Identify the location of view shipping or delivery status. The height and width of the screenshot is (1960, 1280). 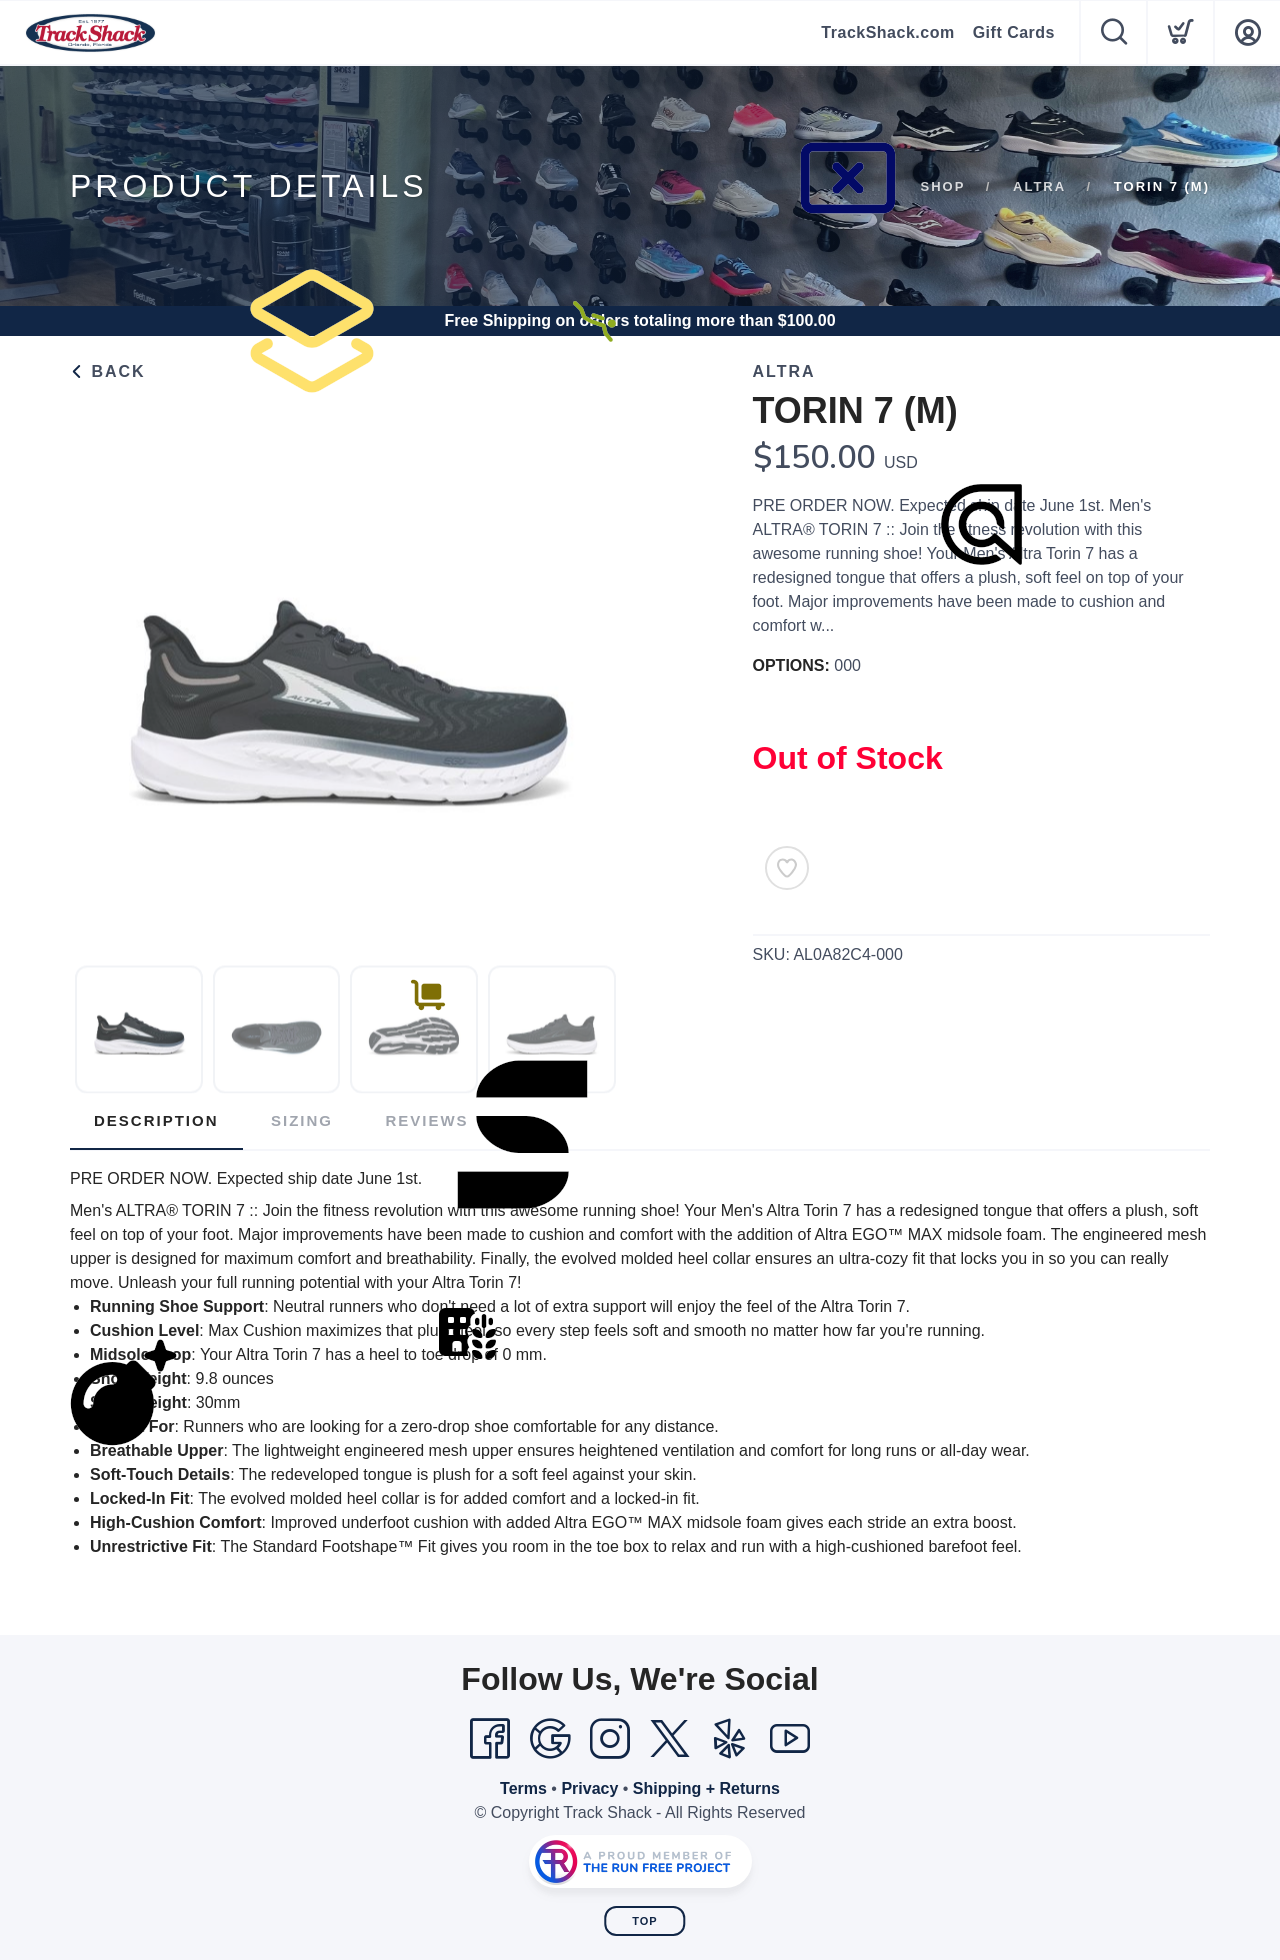
(428, 995).